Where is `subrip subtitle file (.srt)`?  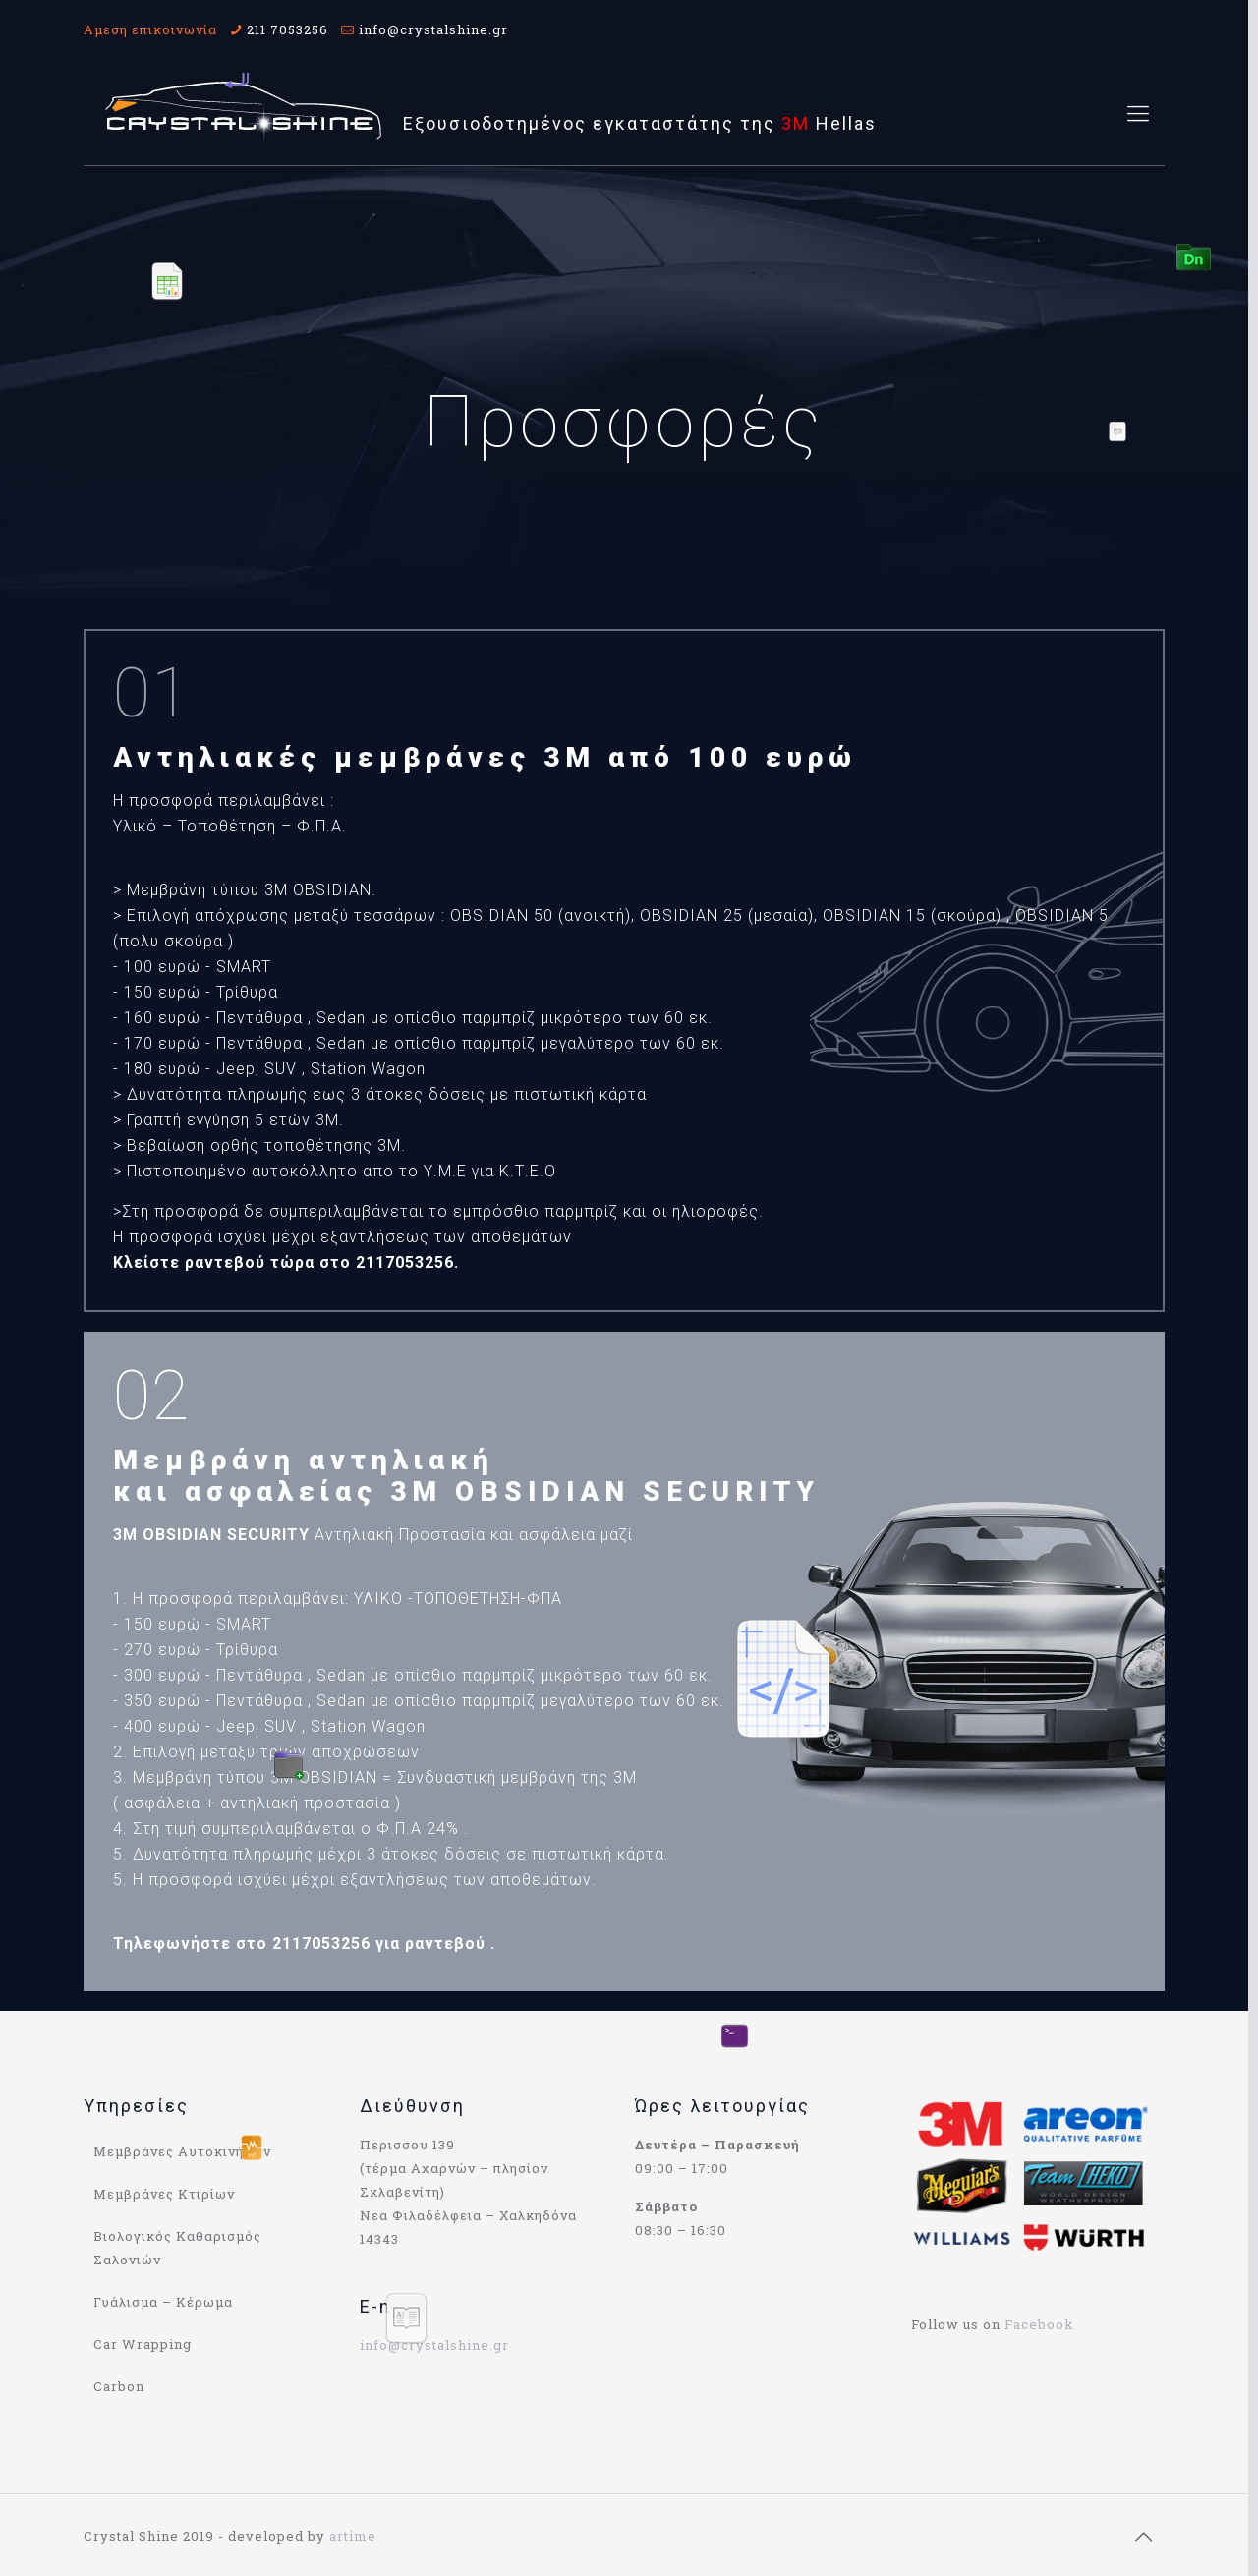
subrip subtitle file (.srt) is located at coordinates (1117, 431).